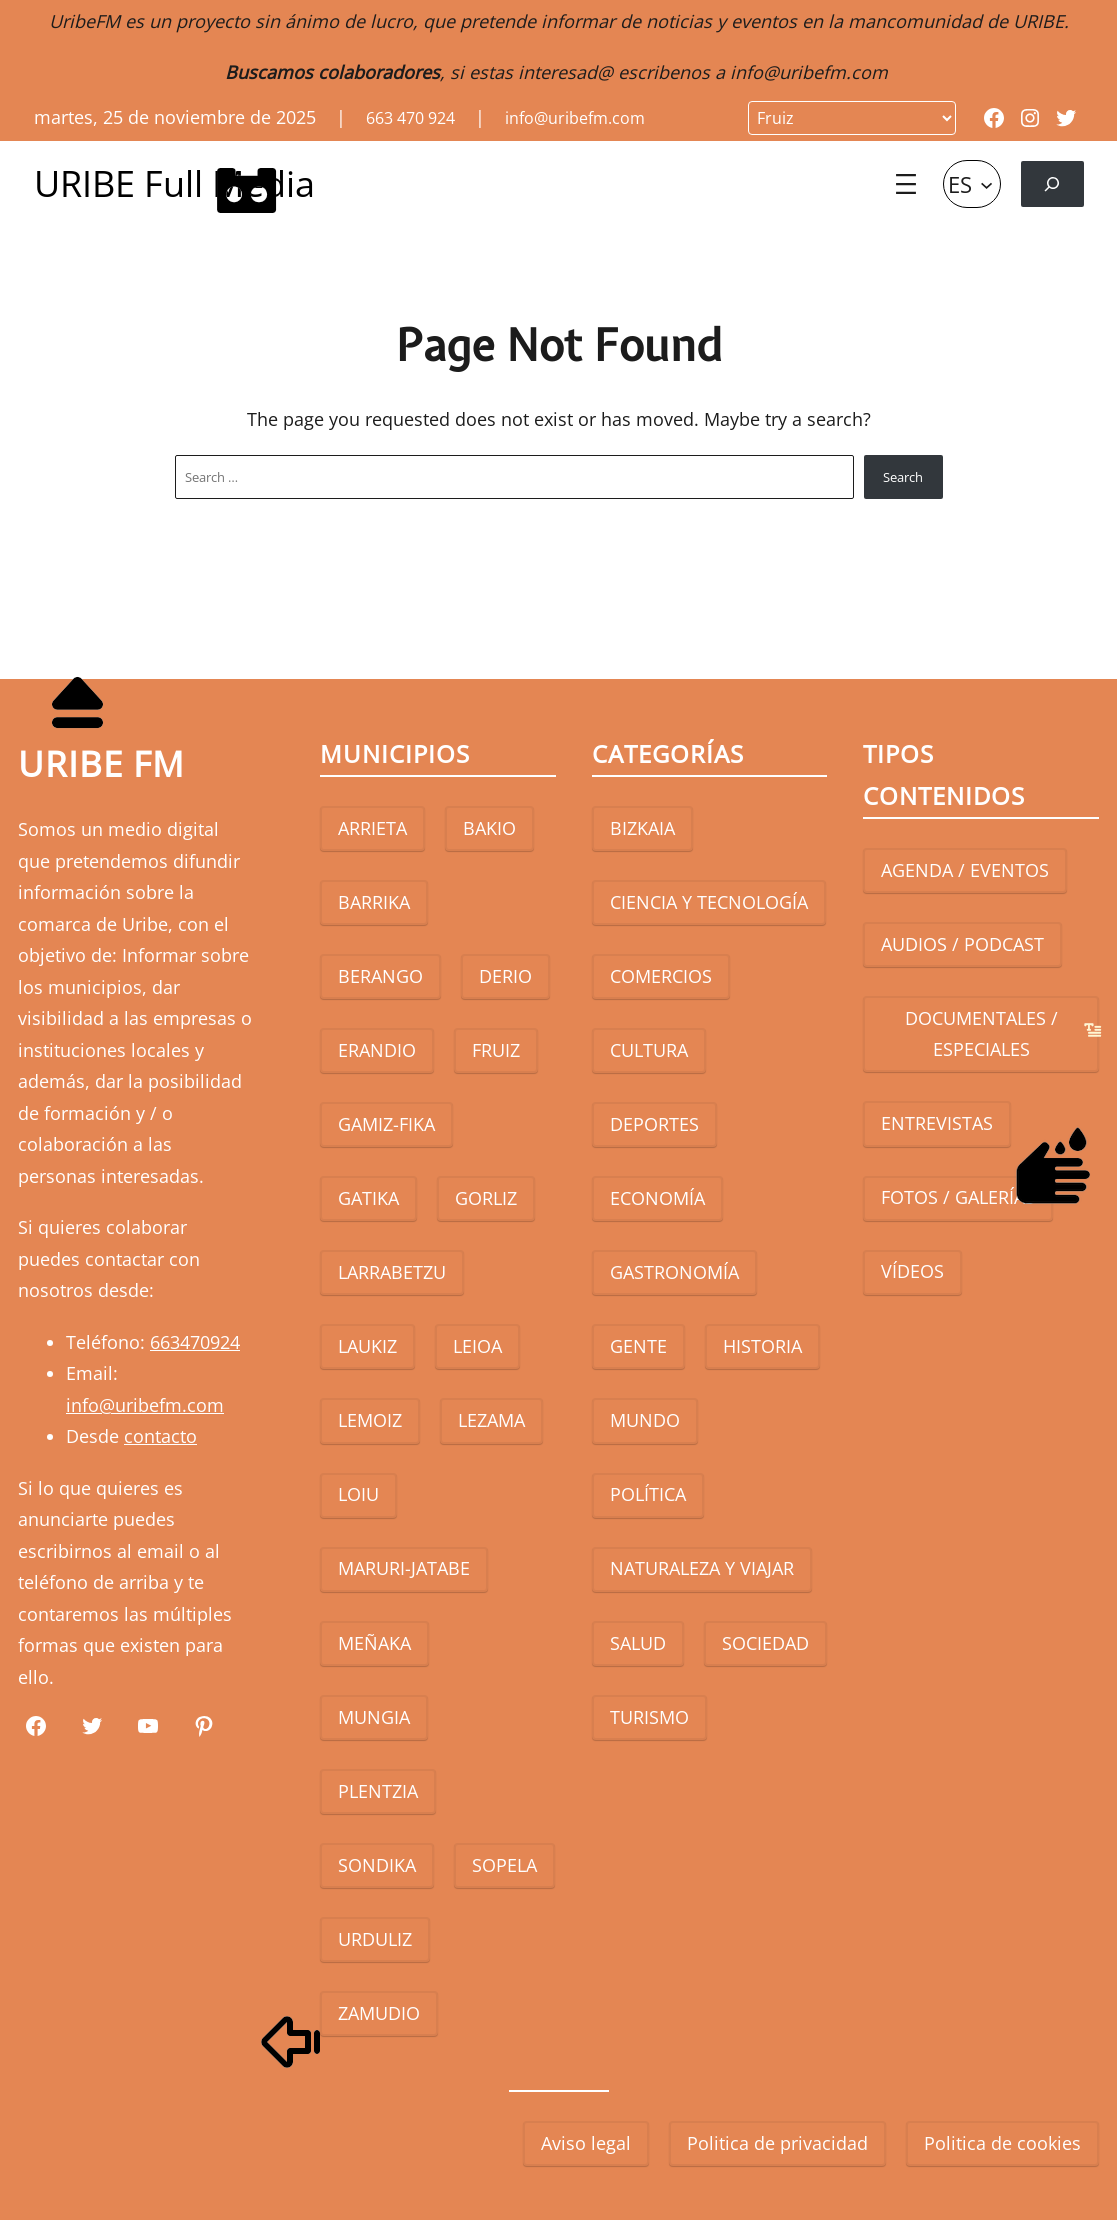 This screenshot has height=2220, width=1117. I want to click on go back to the previous screen, so click(290, 2042).